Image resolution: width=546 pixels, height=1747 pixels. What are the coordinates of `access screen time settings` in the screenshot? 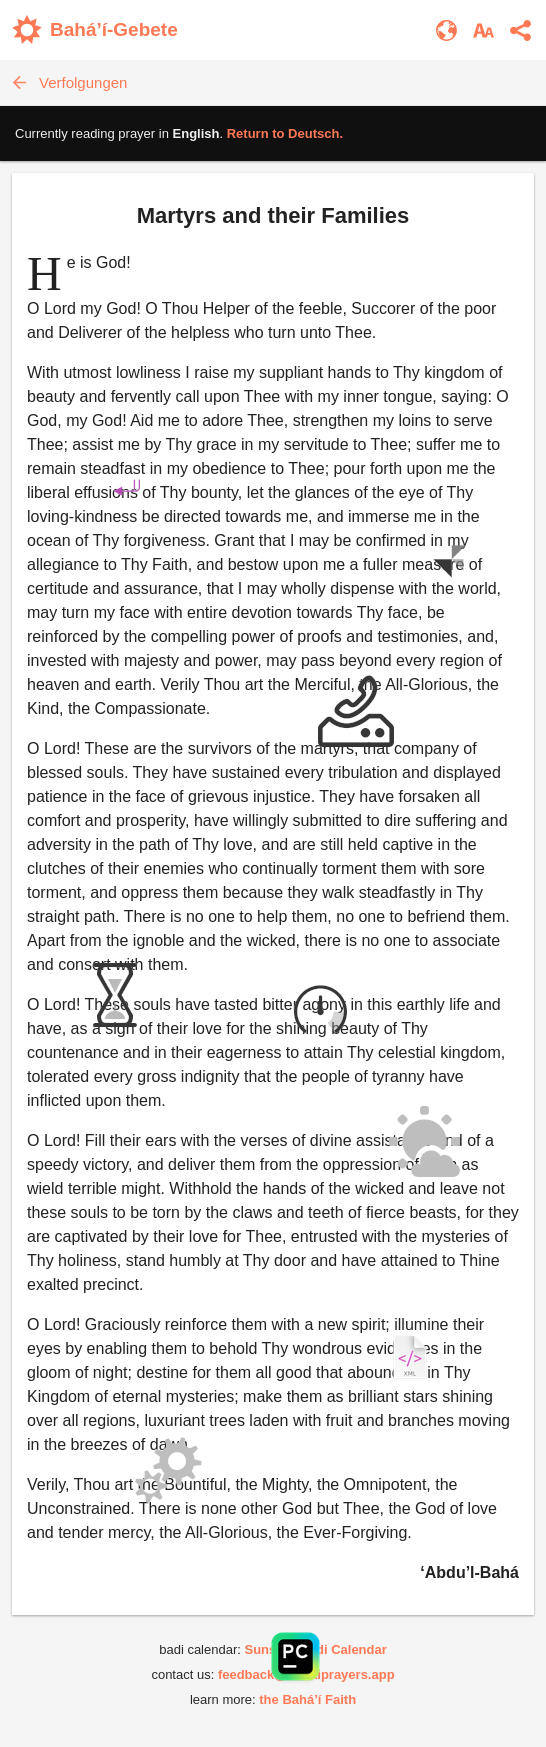 It's located at (117, 995).